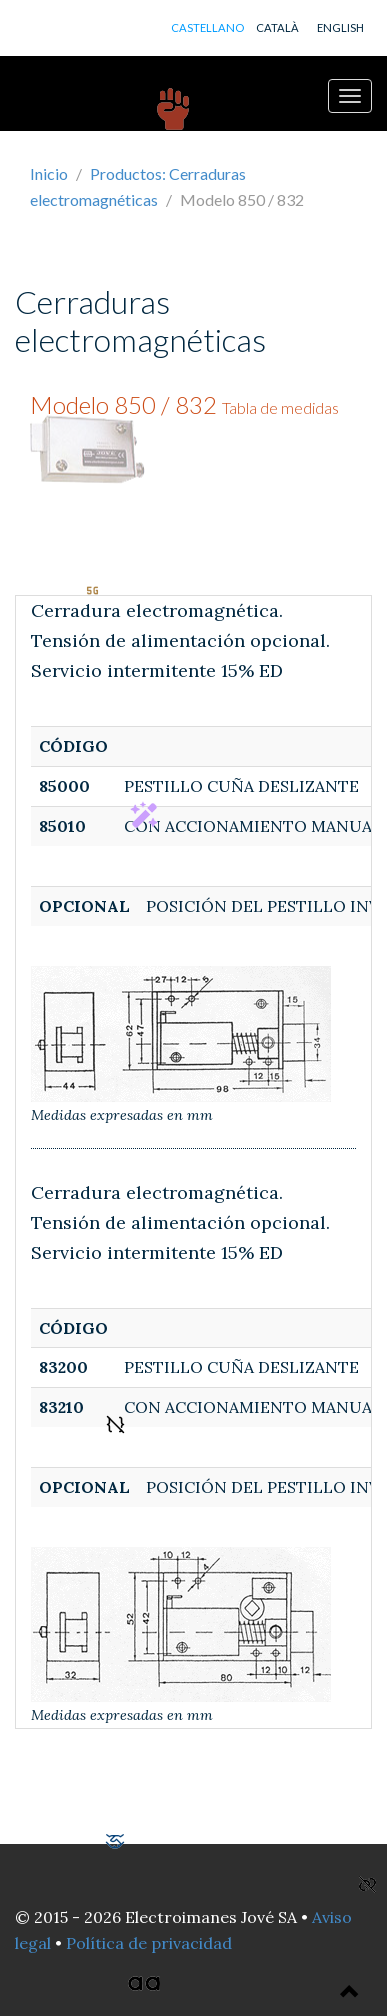  I want to click on initiate a partnership or collaboration, so click(115, 1841).